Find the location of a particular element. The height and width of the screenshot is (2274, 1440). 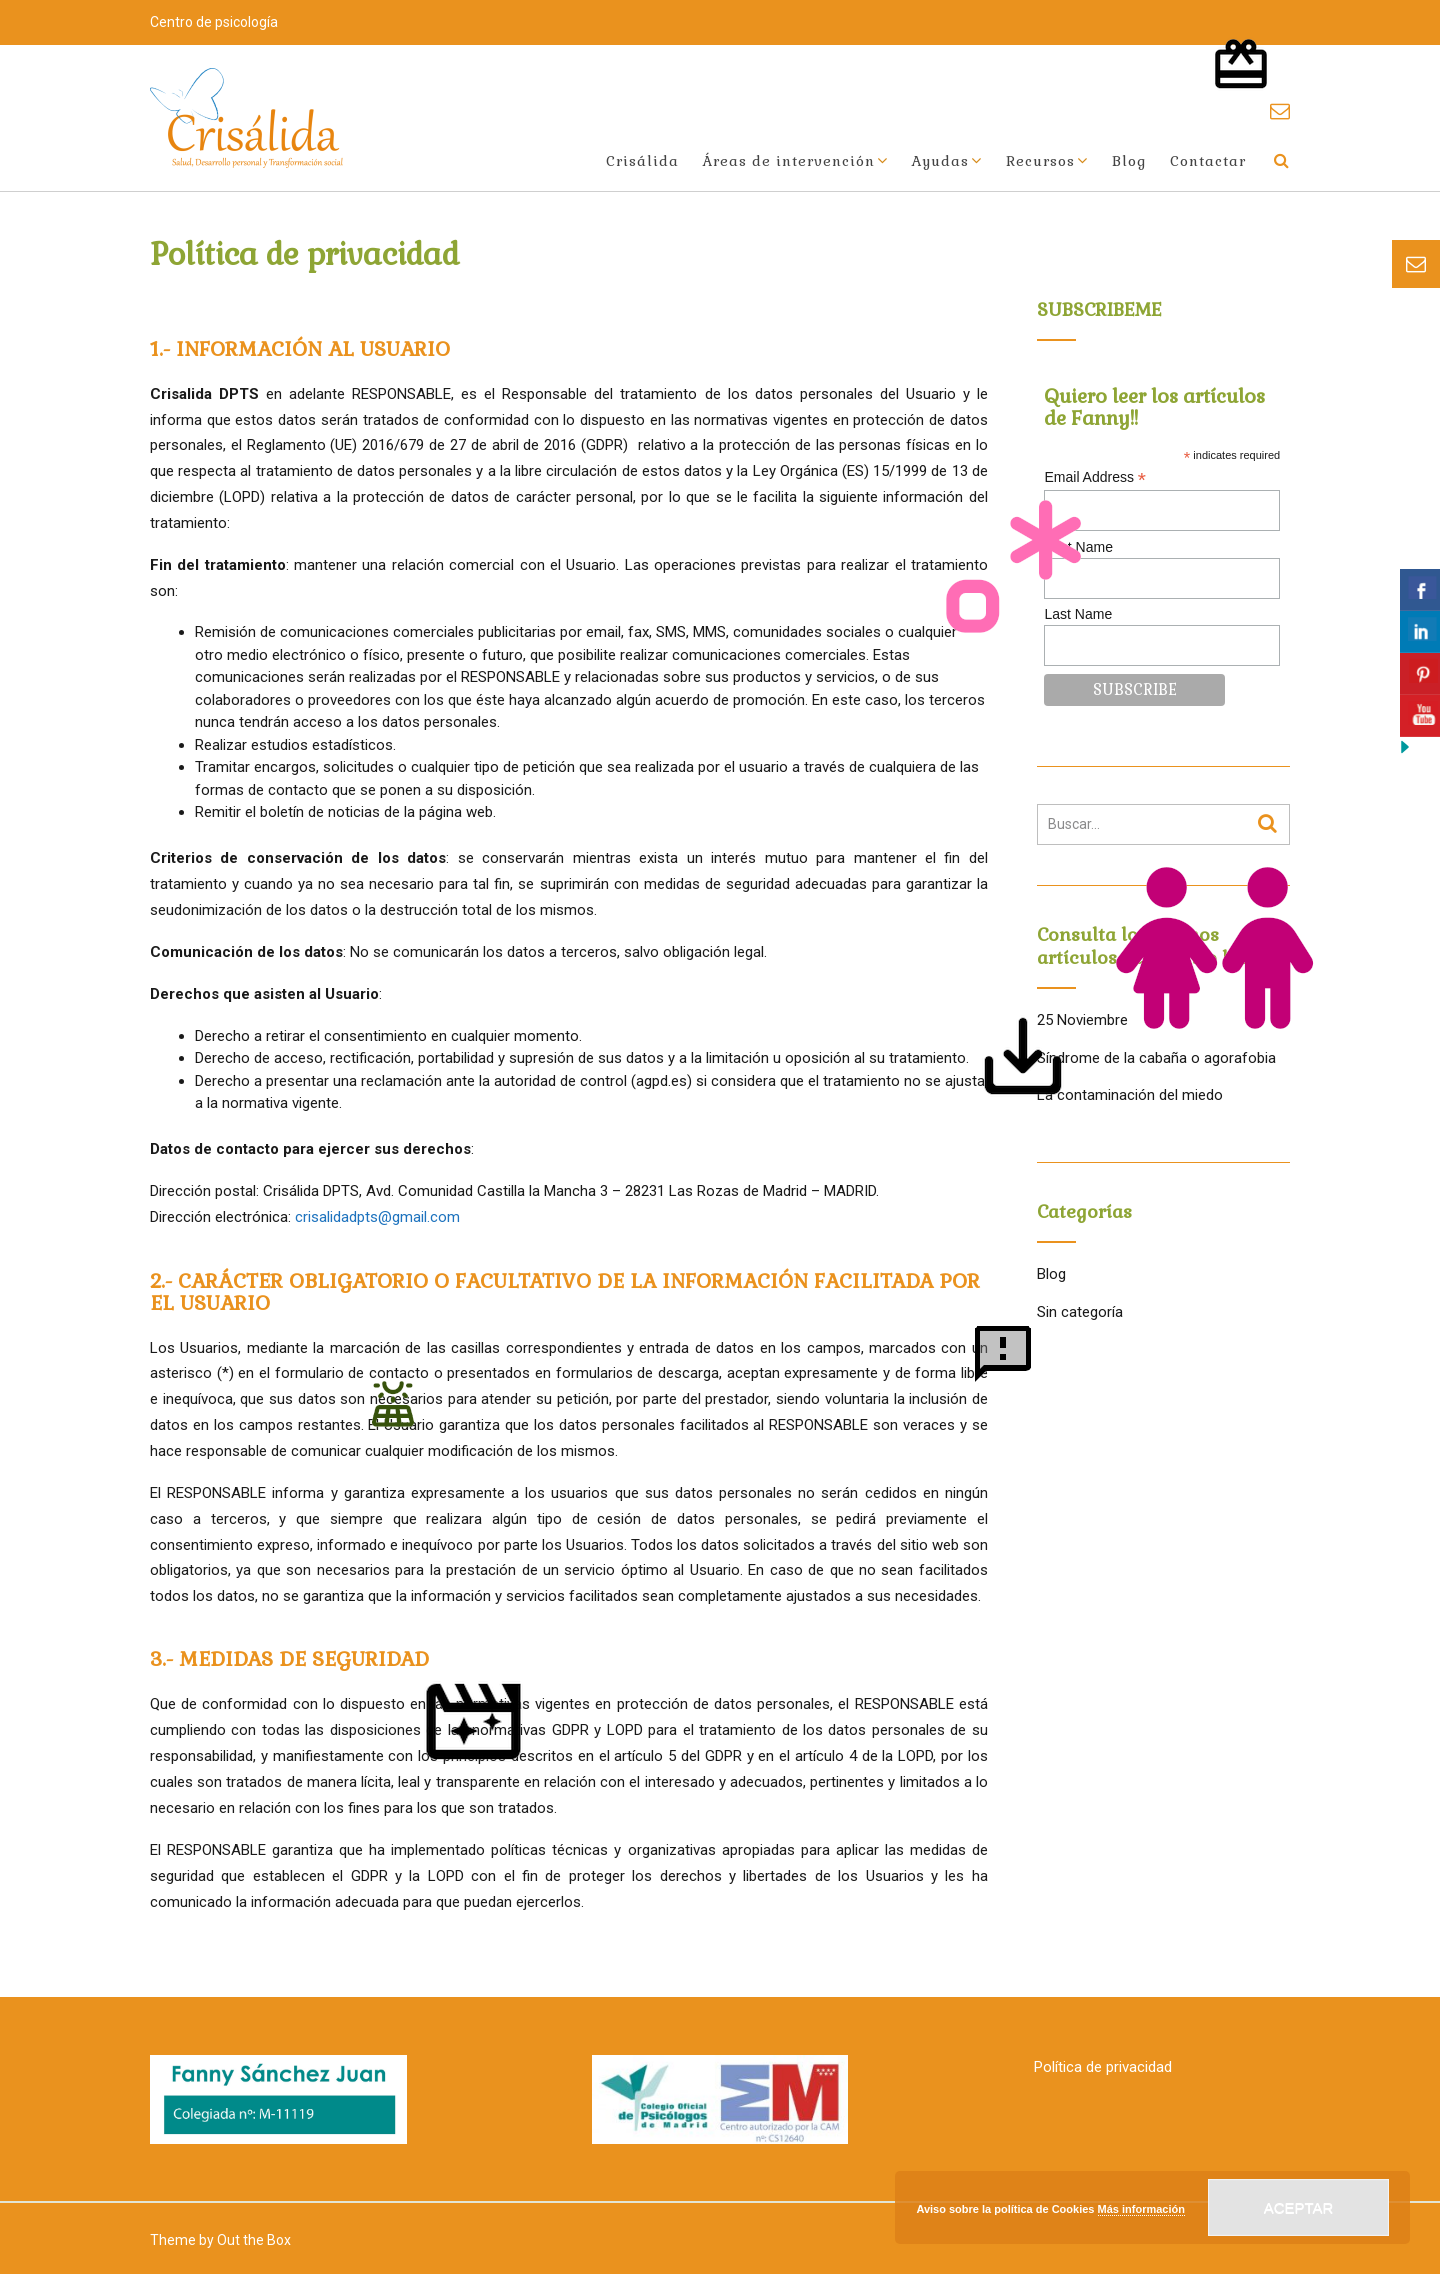

access regular expression search options is located at coordinates (1012, 566).